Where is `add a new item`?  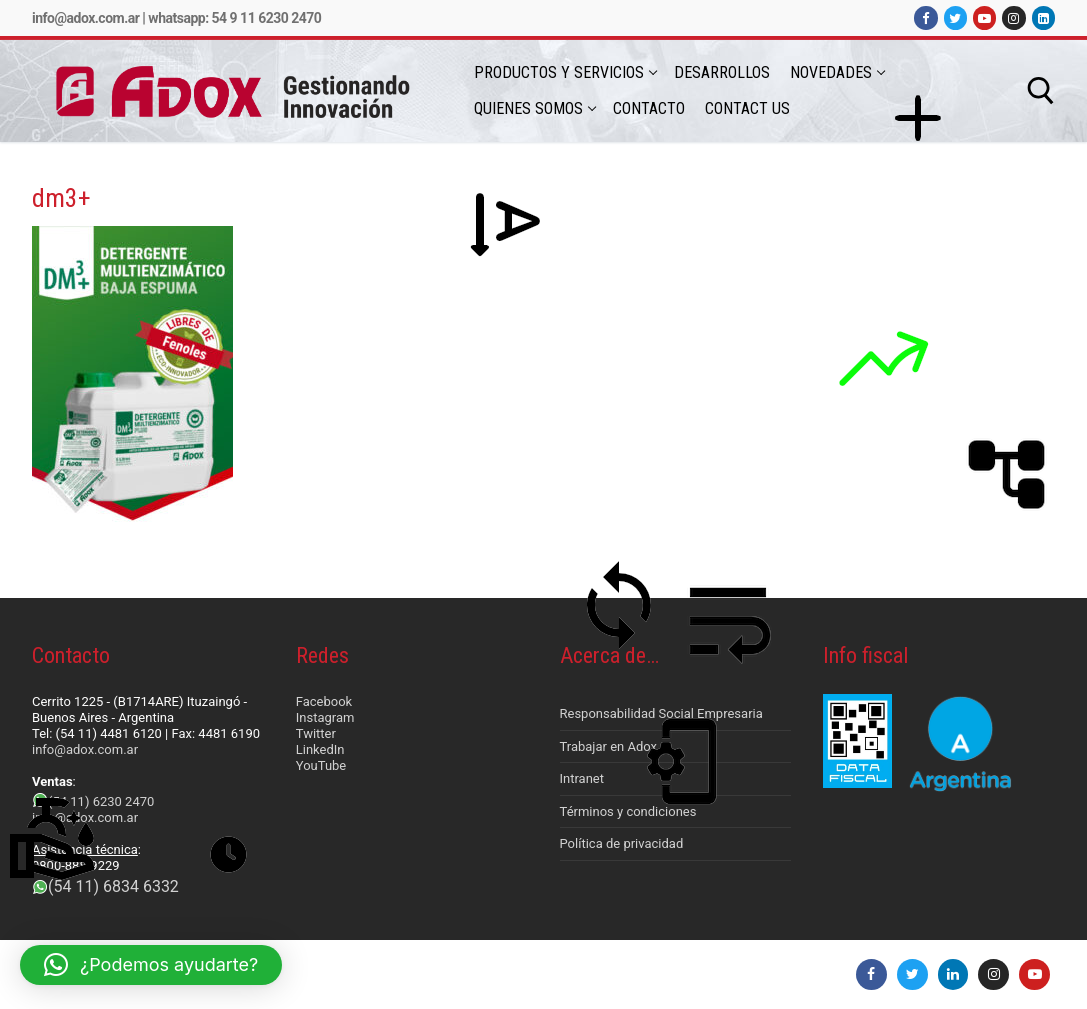 add a new item is located at coordinates (918, 118).